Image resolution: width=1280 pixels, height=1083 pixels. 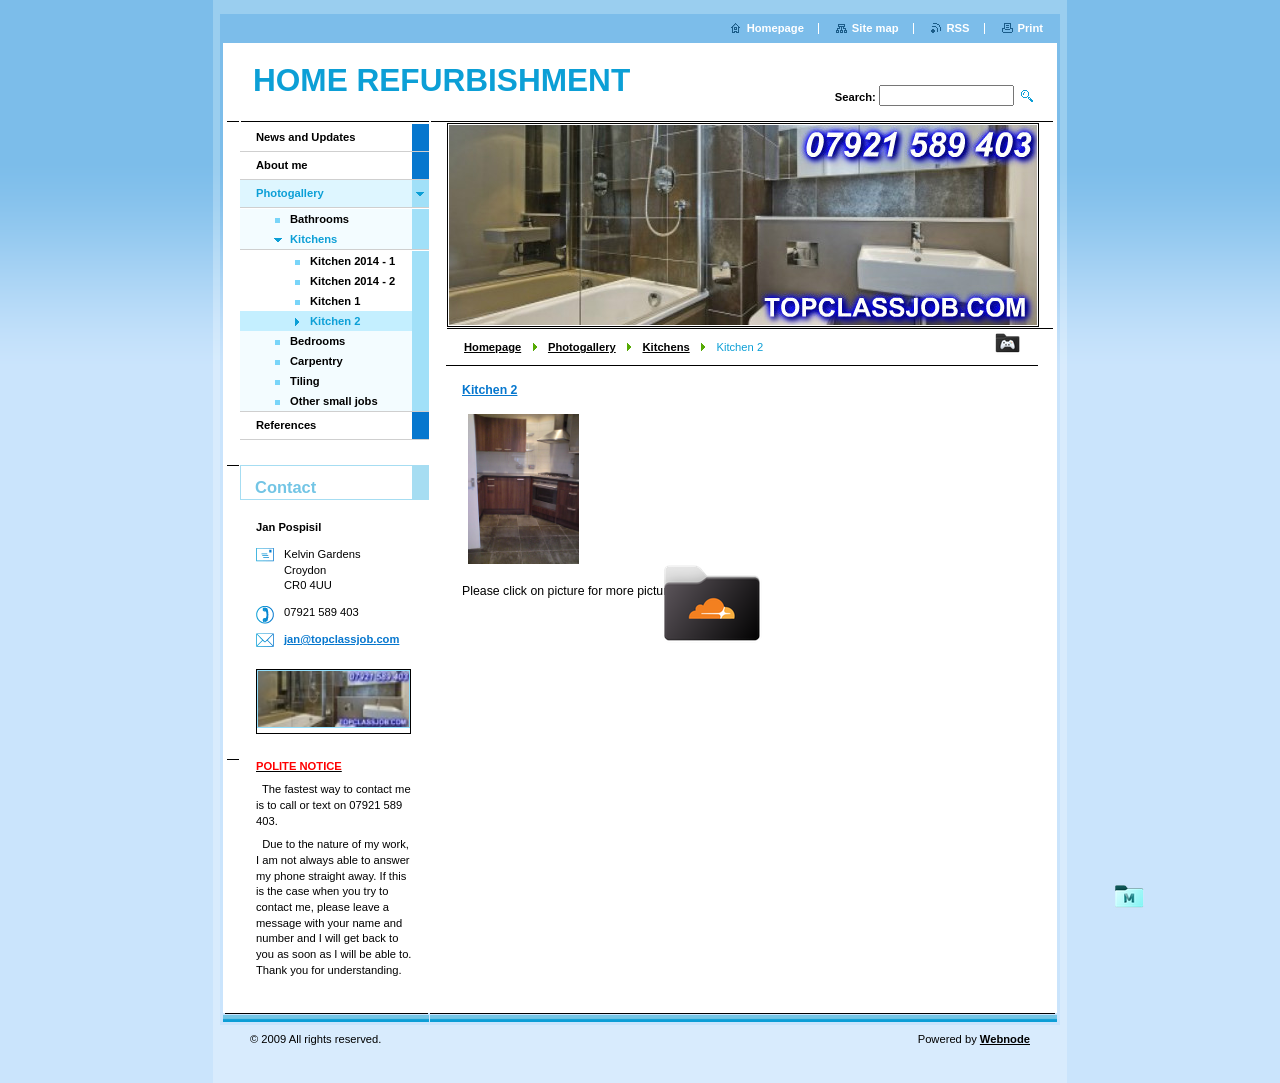 I want to click on open cloudflare project files, so click(x=711, y=605).